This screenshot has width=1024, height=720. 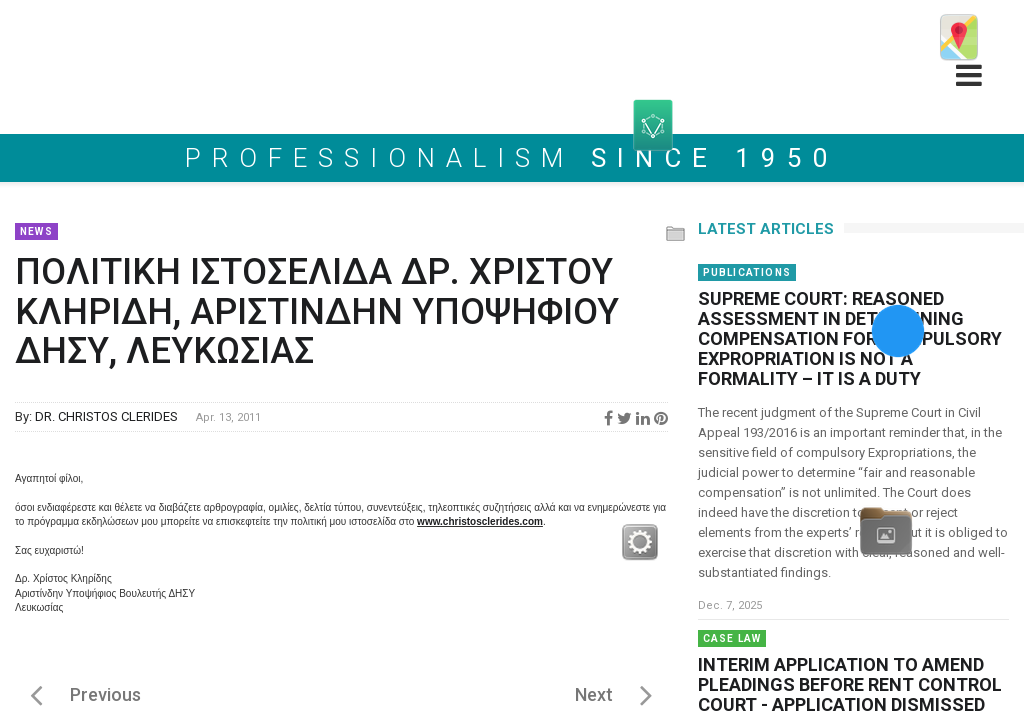 What do you see at coordinates (640, 542) in the screenshot?
I see `shared library file type indicator` at bounding box center [640, 542].